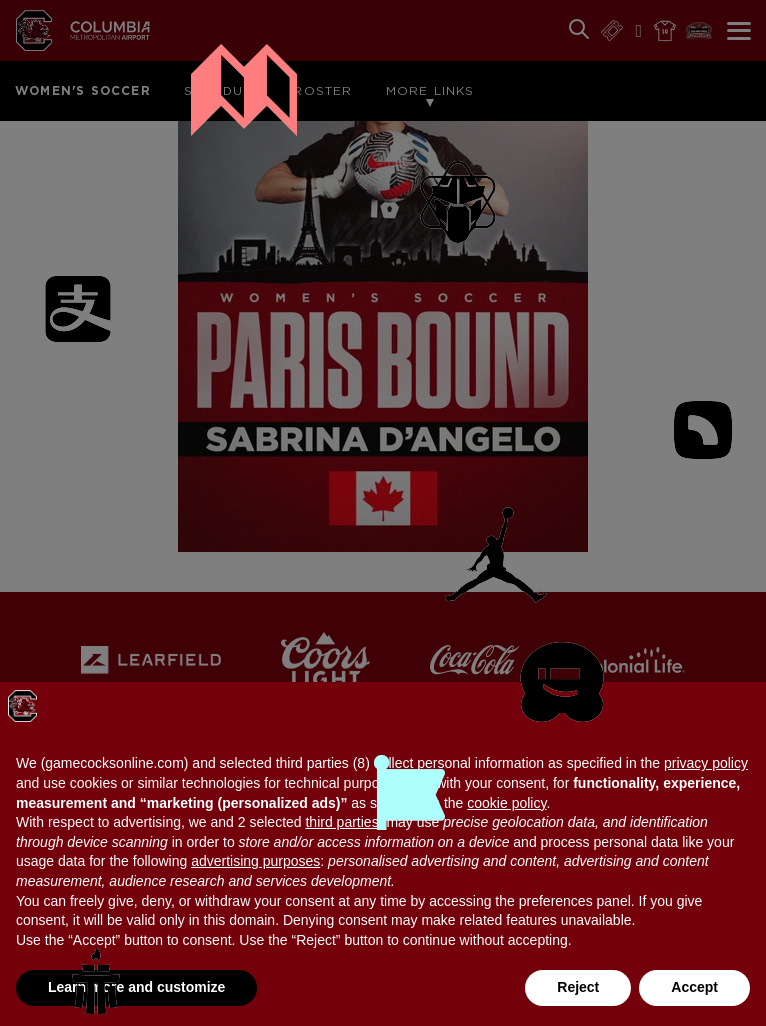 Image resolution: width=766 pixels, height=1026 pixels. What do you see at coordinates (244, 90) in the screenshot?
I see `open siyuan note-taking app` at bounding box center [244, 90].